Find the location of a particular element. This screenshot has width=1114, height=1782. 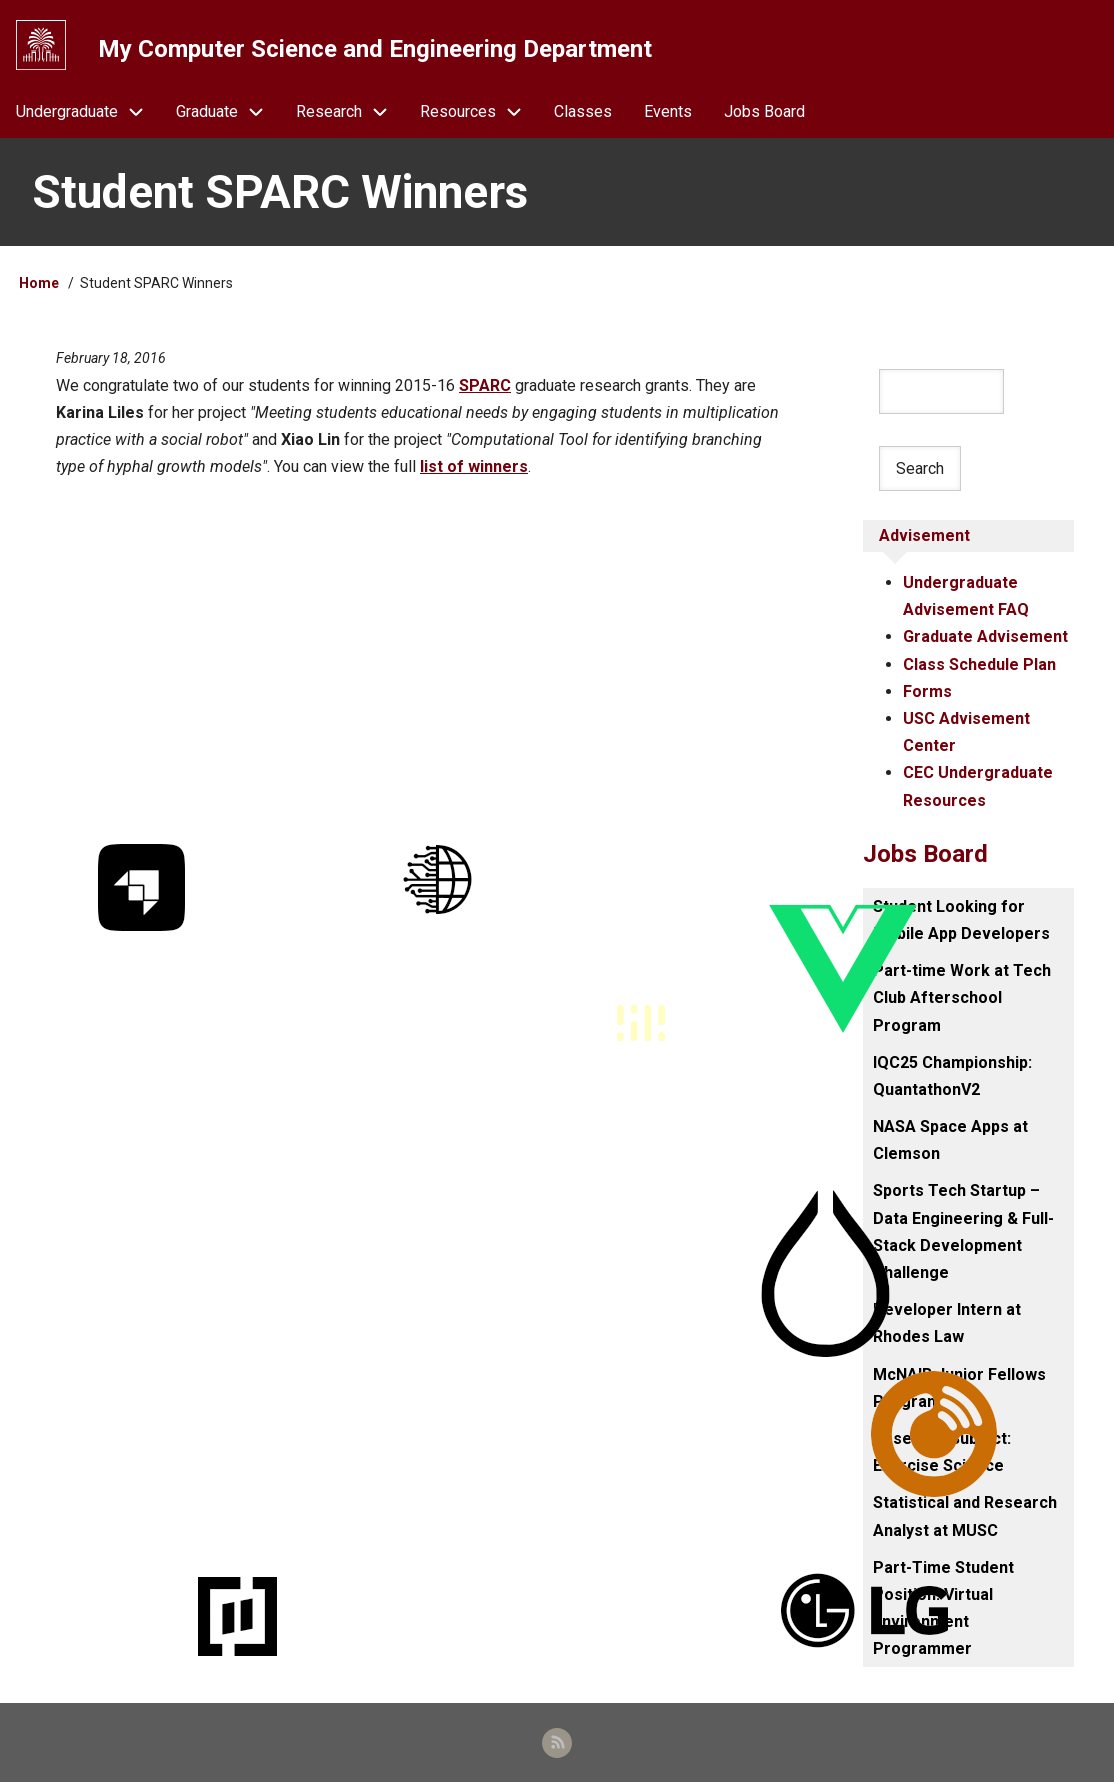

open CircuitVerse digital circuit simulator is located at coordinates (437, 879).